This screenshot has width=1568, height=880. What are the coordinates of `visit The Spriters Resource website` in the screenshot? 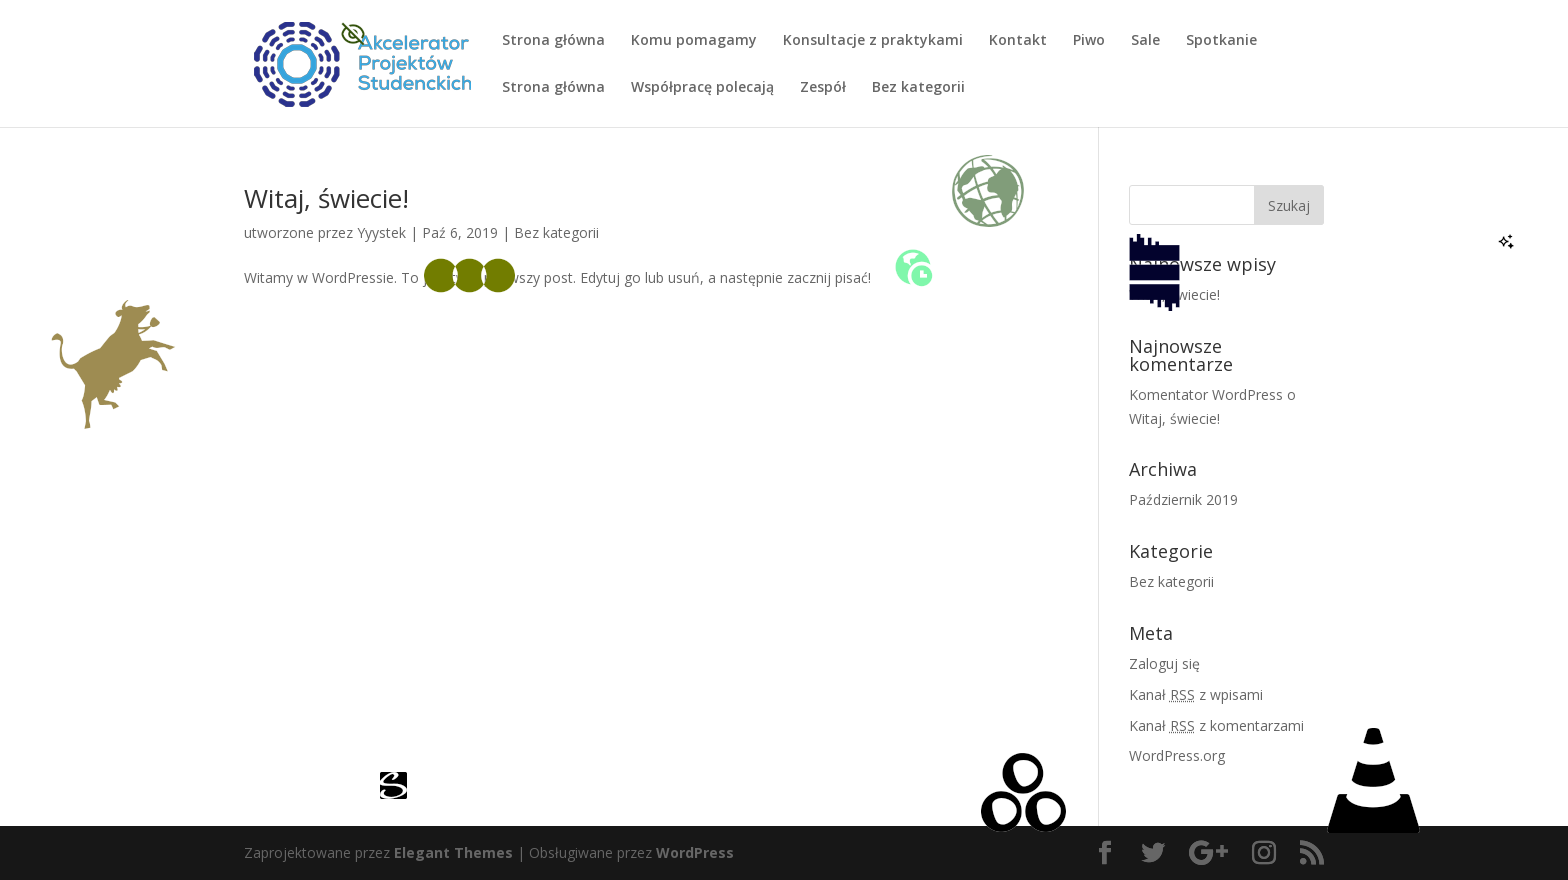 It's located at (393, 785).